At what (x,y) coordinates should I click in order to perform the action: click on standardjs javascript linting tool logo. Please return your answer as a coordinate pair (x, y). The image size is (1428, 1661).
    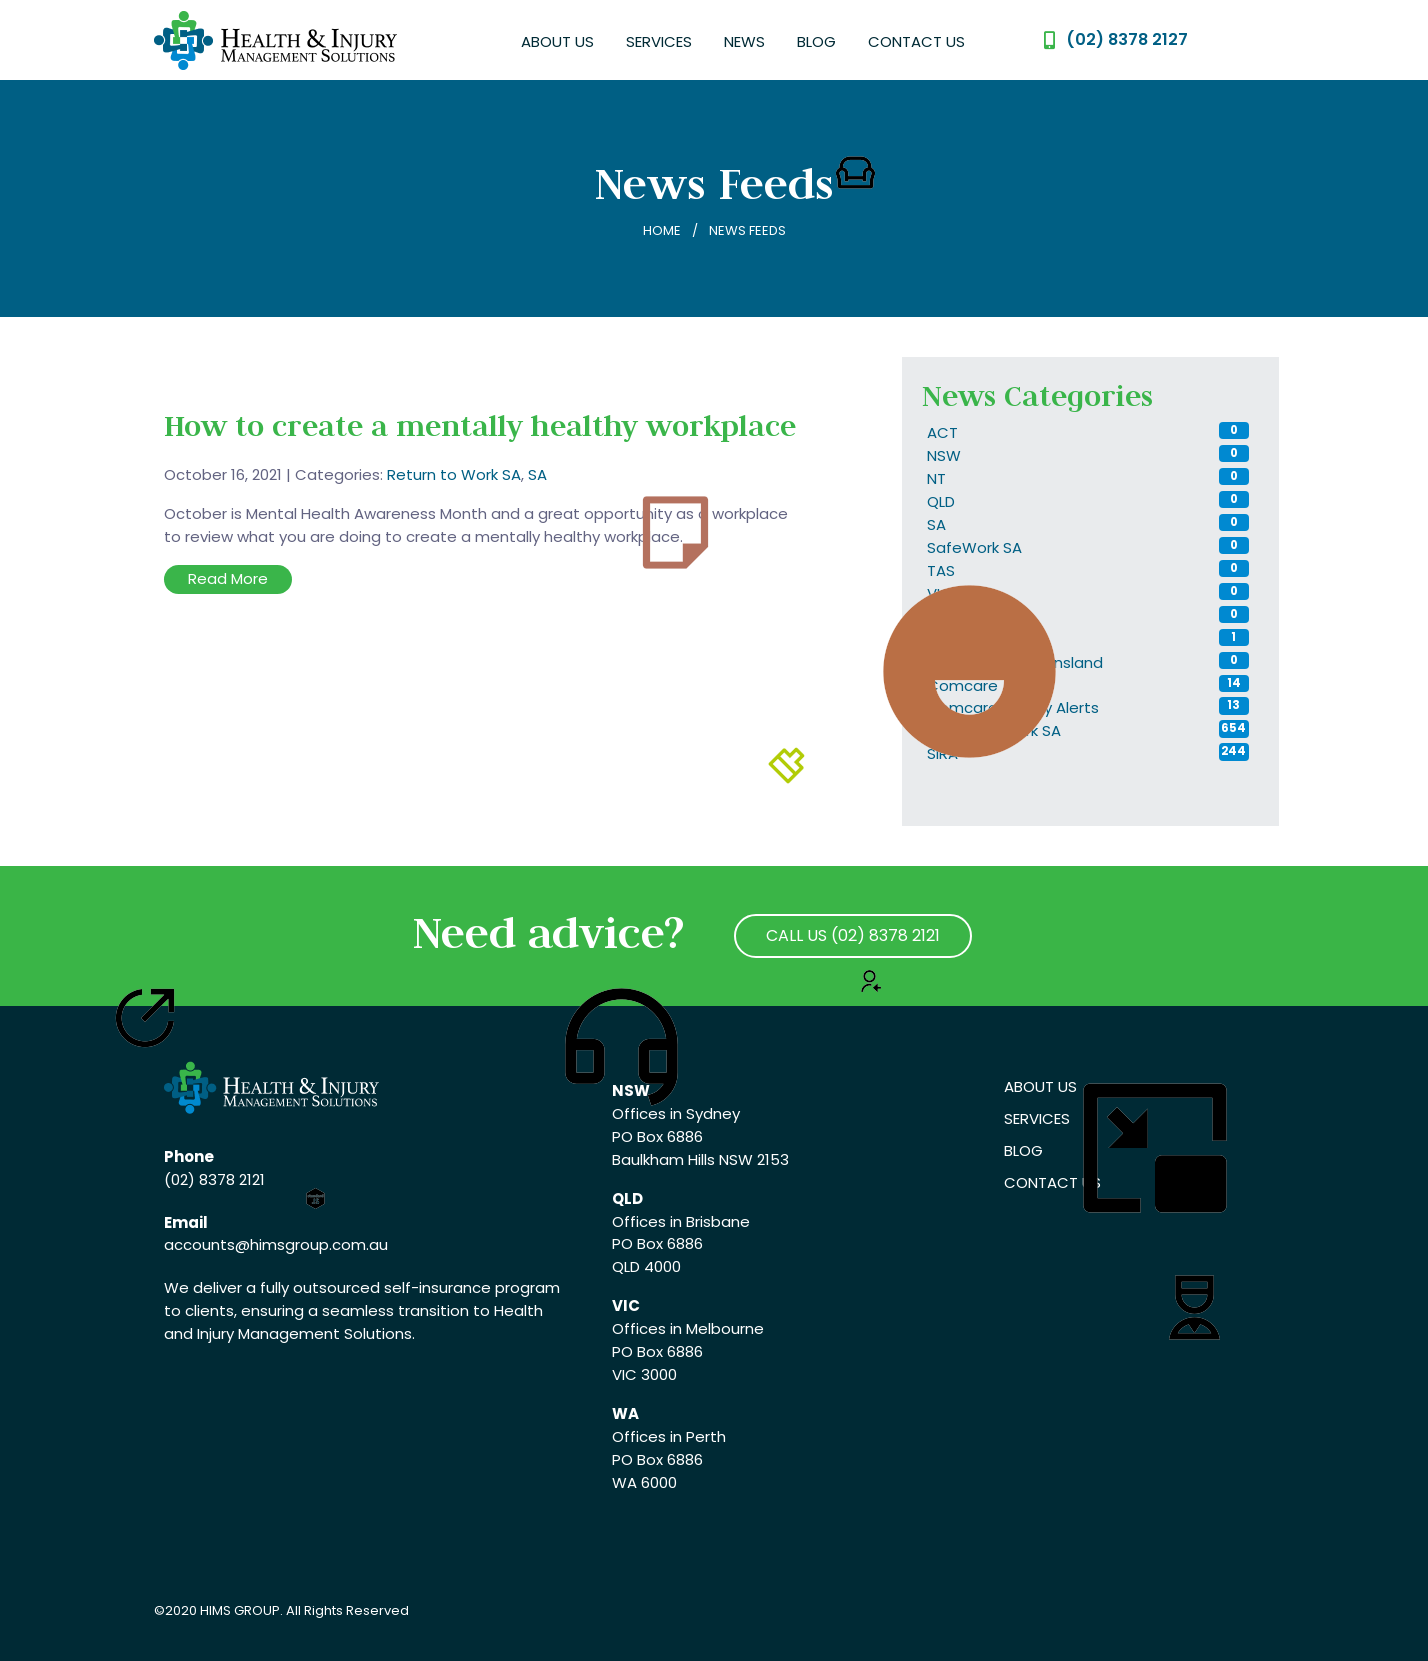
    Looking at the image, I should click on (315, 1198).